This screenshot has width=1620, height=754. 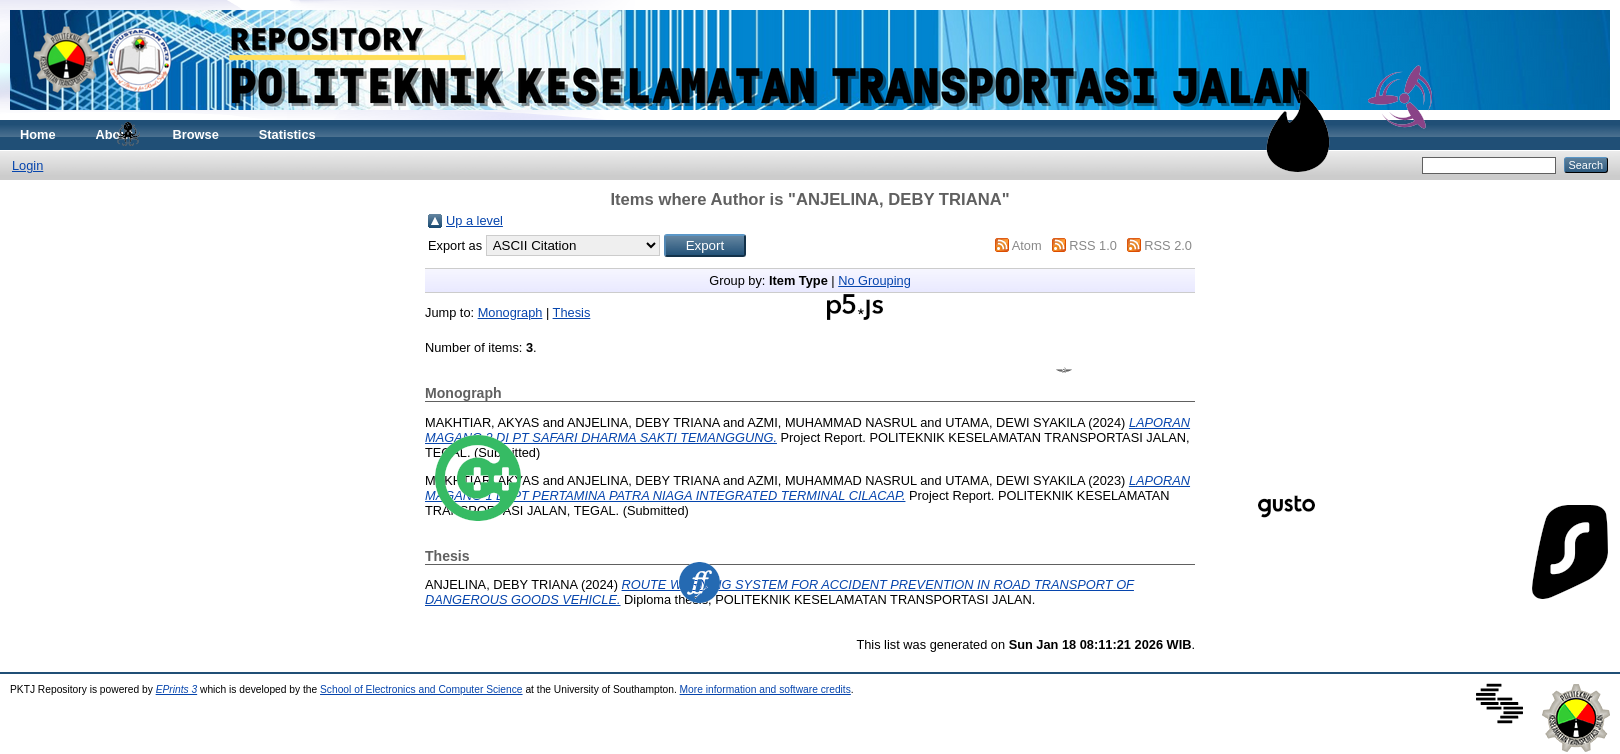 I want to click on Contentstack logo, so click(x=1499, y=703).